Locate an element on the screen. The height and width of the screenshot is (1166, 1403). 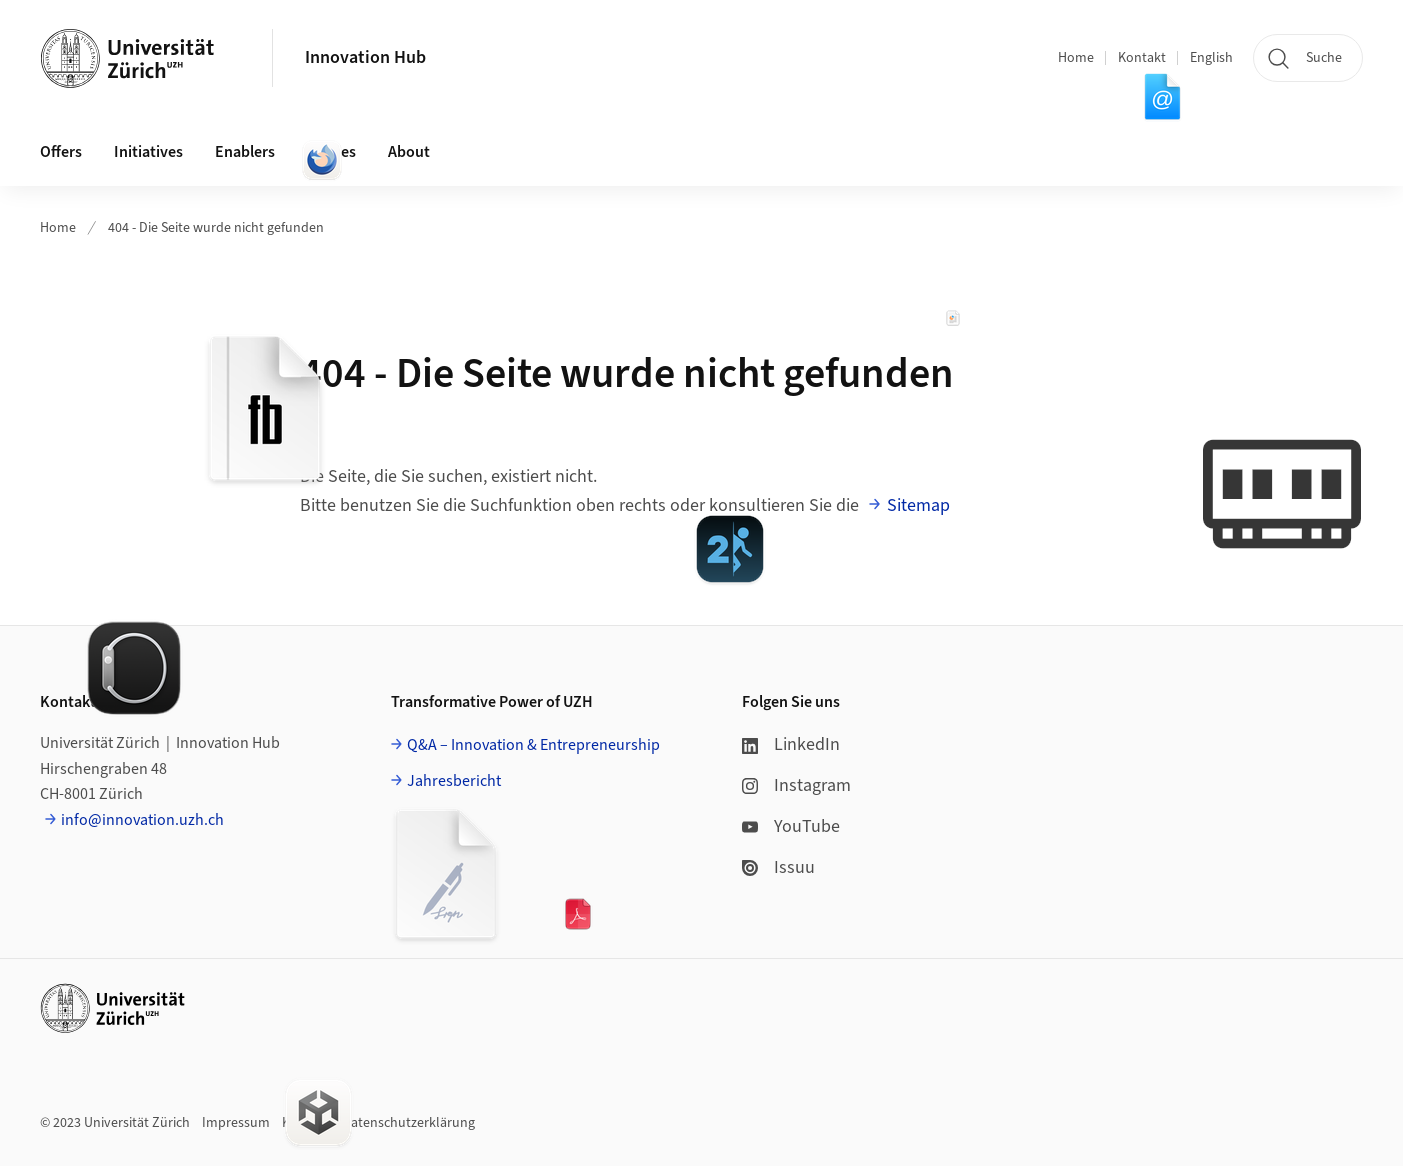
open a presentation file is located at coordinates (953, 318).